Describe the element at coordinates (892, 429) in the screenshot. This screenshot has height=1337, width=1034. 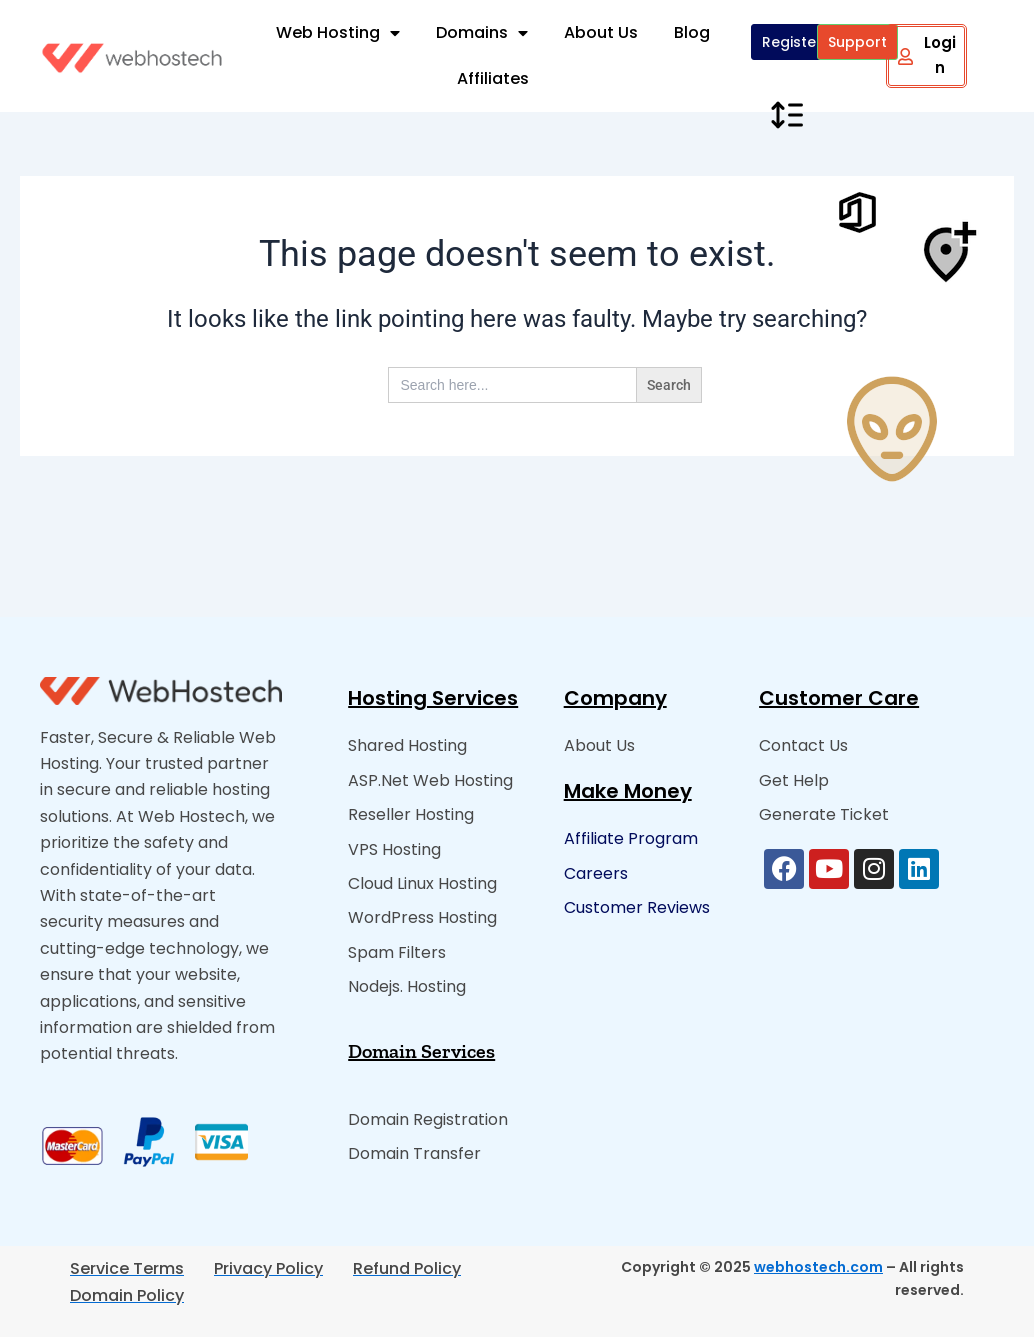
I see `indicates sci-fi or extraterrestrial content` at that location.